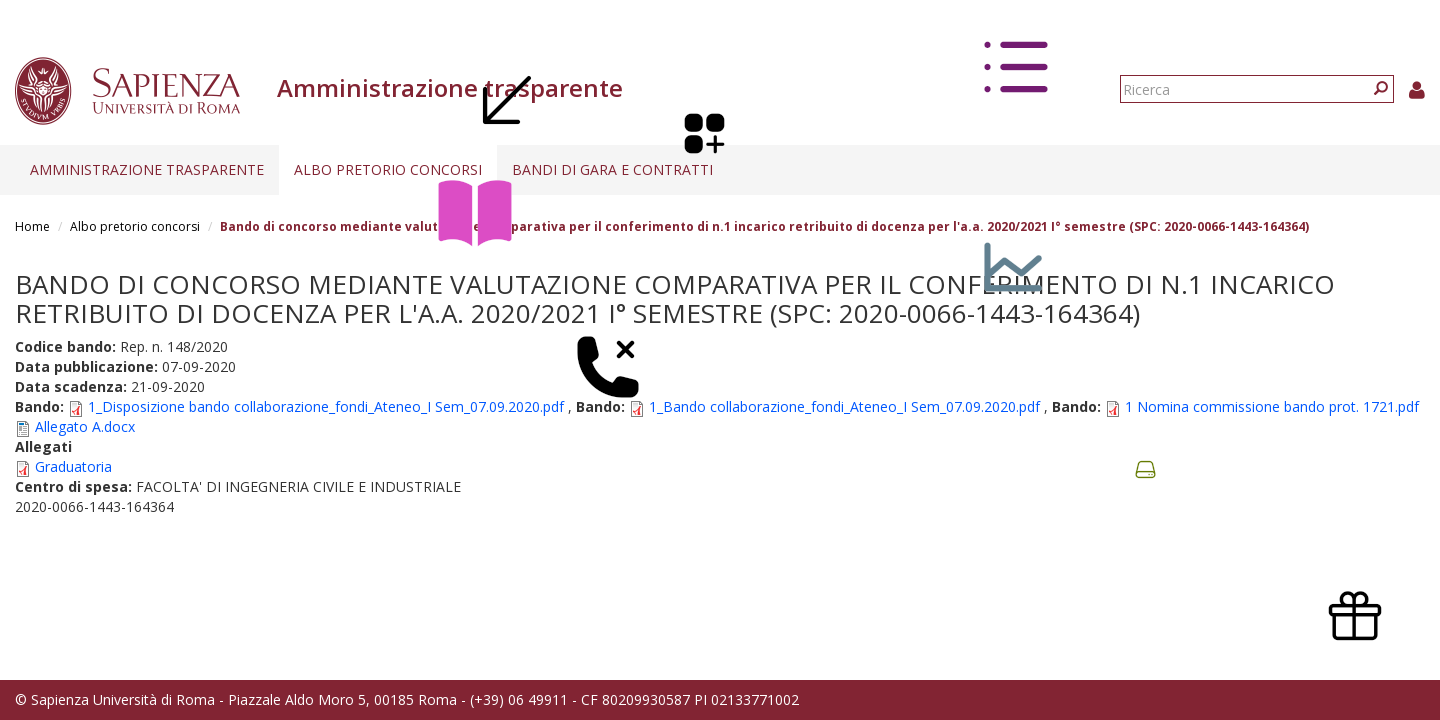 The height and width of the screenshot is (720, 1440). Describe the element at coordinates (1355, 616) in the screenshot. I see `view or send a gift` at that location.